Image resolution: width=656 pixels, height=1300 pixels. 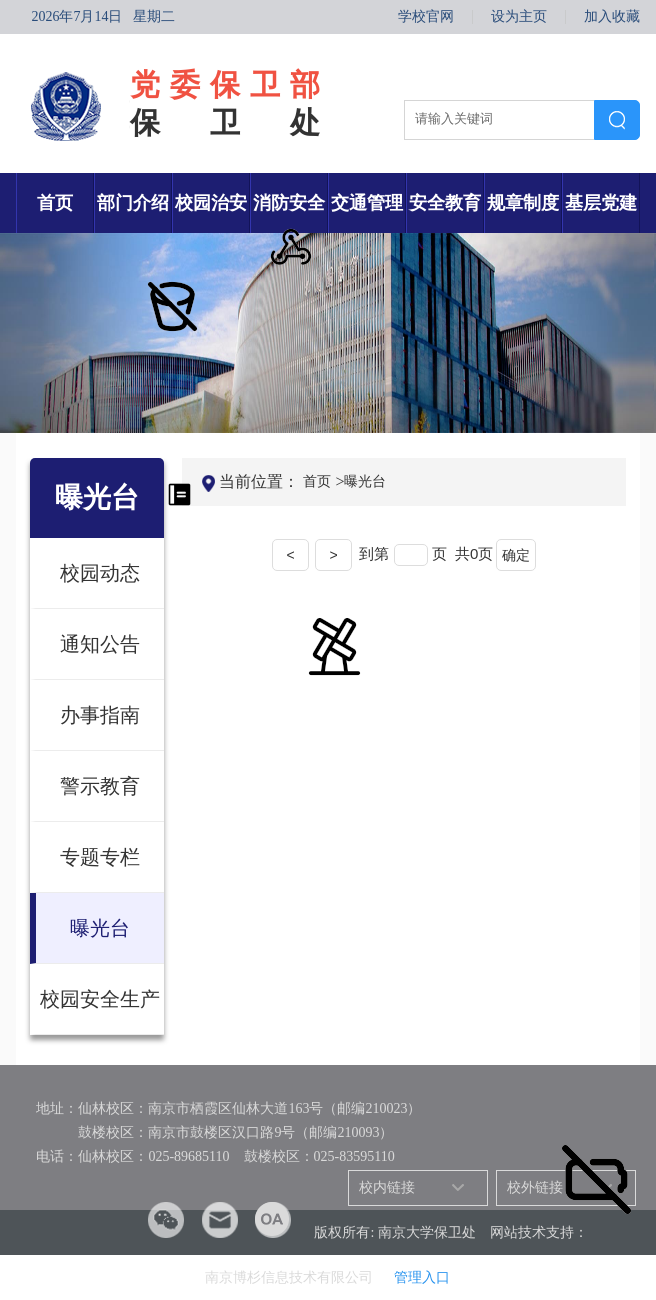 What do you see at coordinates (172, 306) in the screenshot?
I see `disable paint bucket or fill tool` at bounding box center [172, 306].